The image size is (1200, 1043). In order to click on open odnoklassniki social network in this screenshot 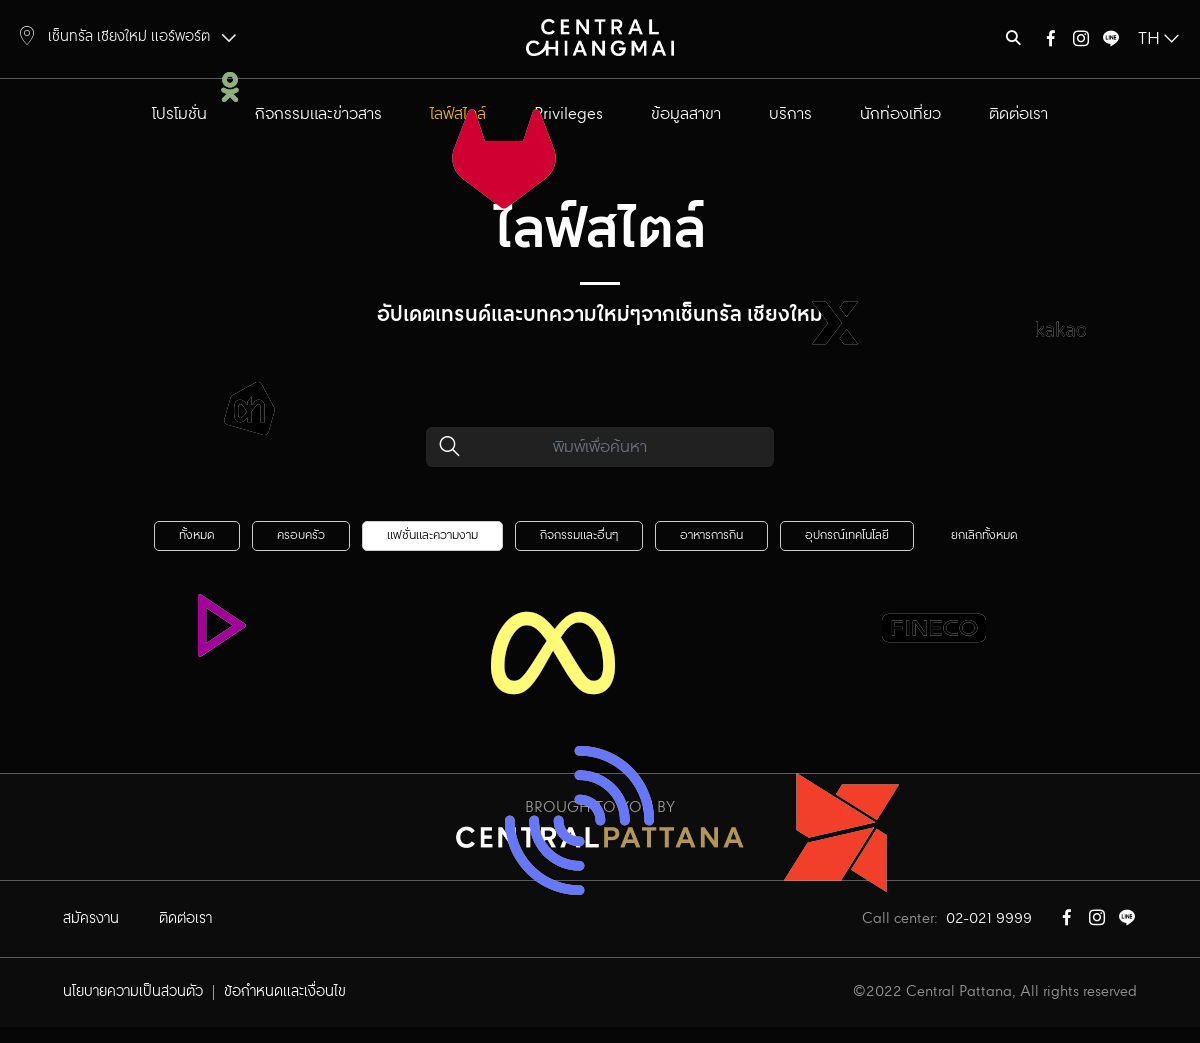, I will do `click(230, 87)`.